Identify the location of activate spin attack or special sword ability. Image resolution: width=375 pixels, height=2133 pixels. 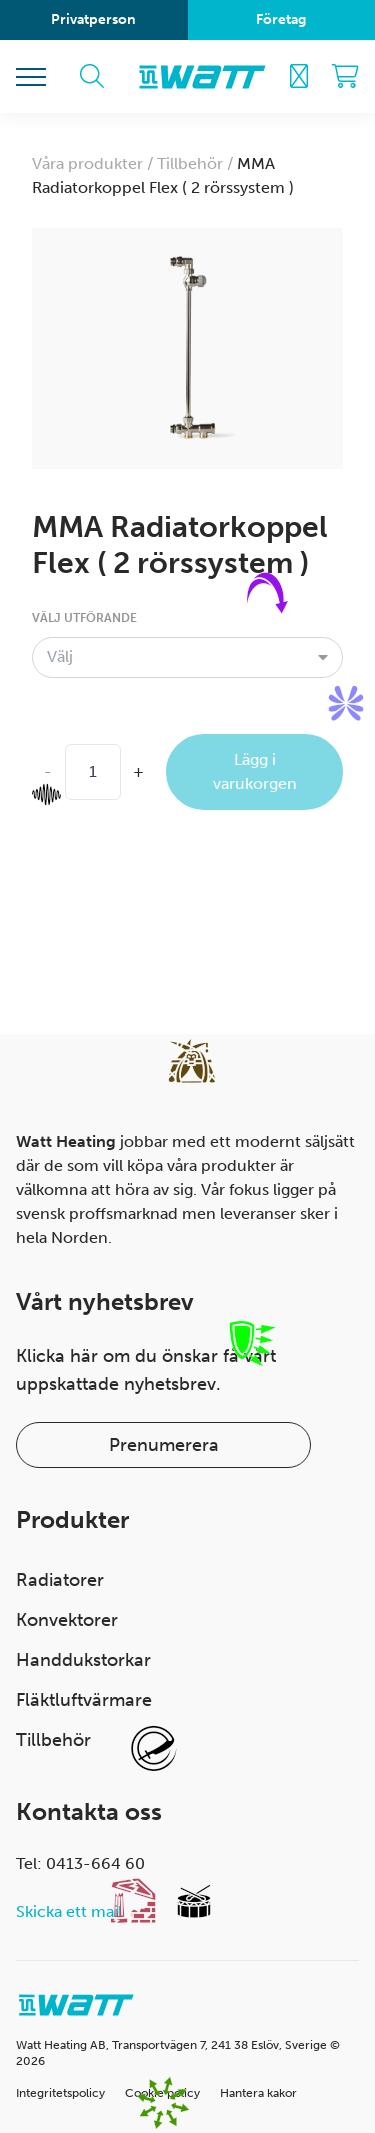
(153, 1748).